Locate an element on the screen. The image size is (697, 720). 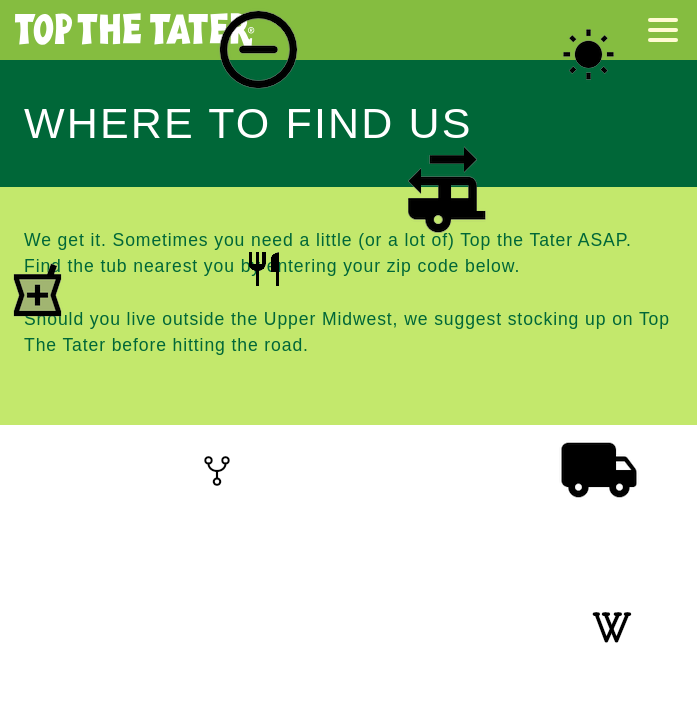
toggle light mode or bright display is located at coordinates (588, 55).